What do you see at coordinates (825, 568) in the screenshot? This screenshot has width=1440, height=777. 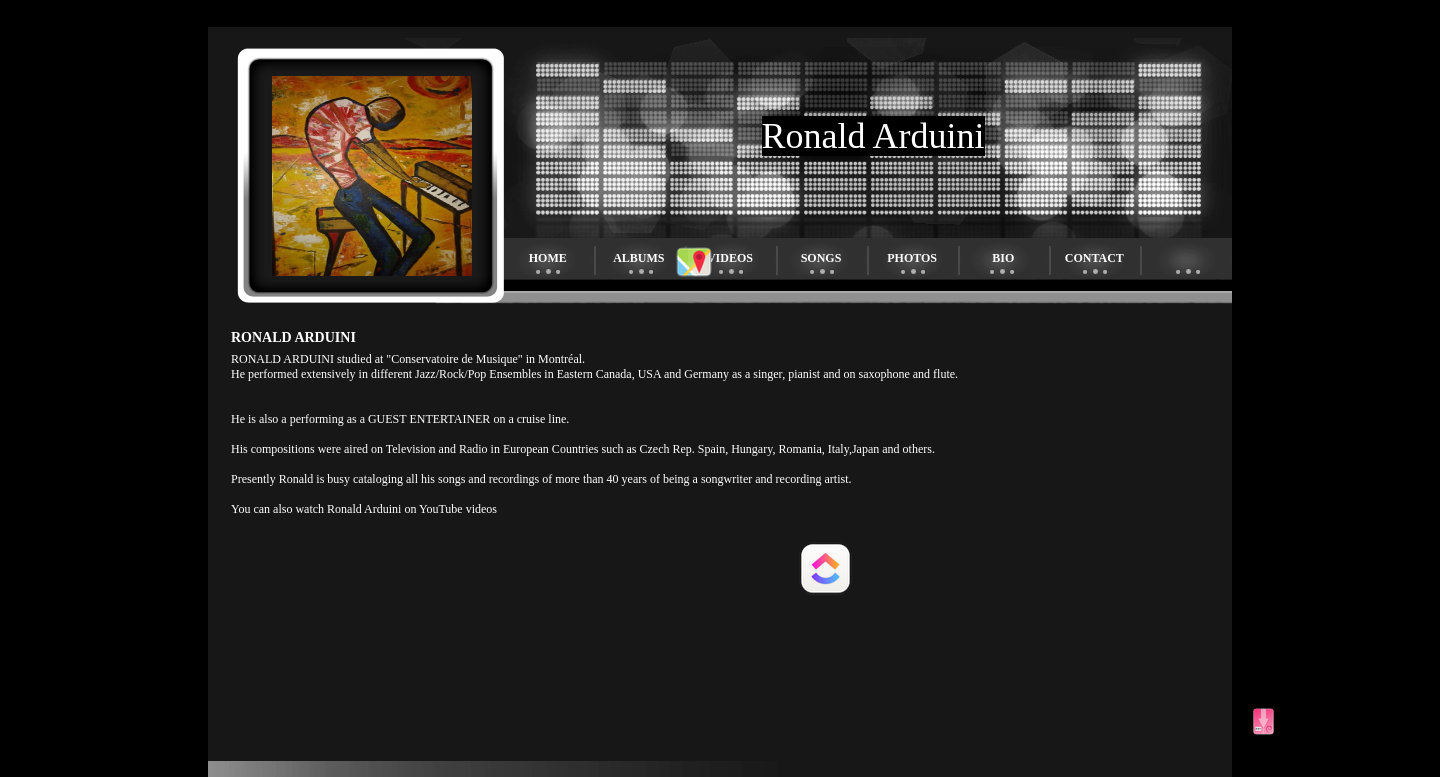 I see `open ClickUp app` at bounding box center [825, 568].